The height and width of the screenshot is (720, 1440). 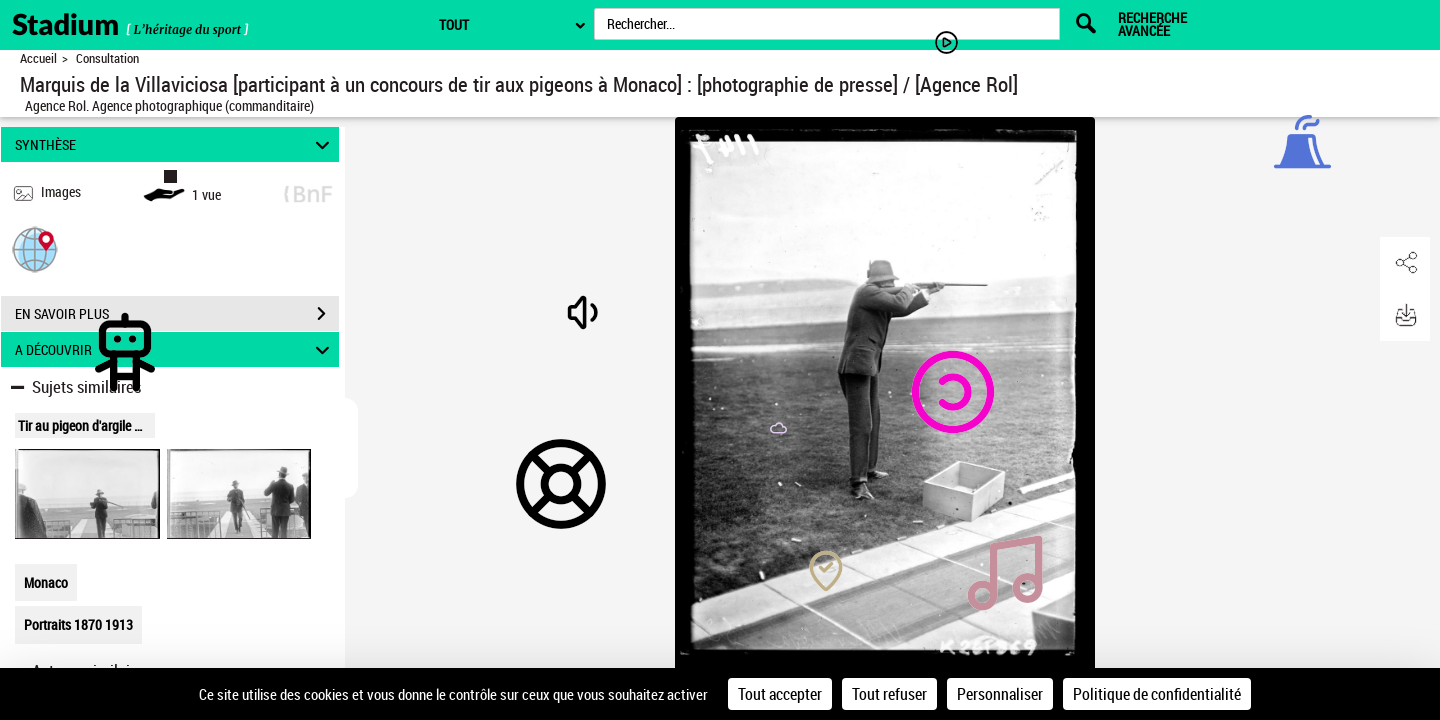 I want to click on play media or video content, so click(x=946, y=42).